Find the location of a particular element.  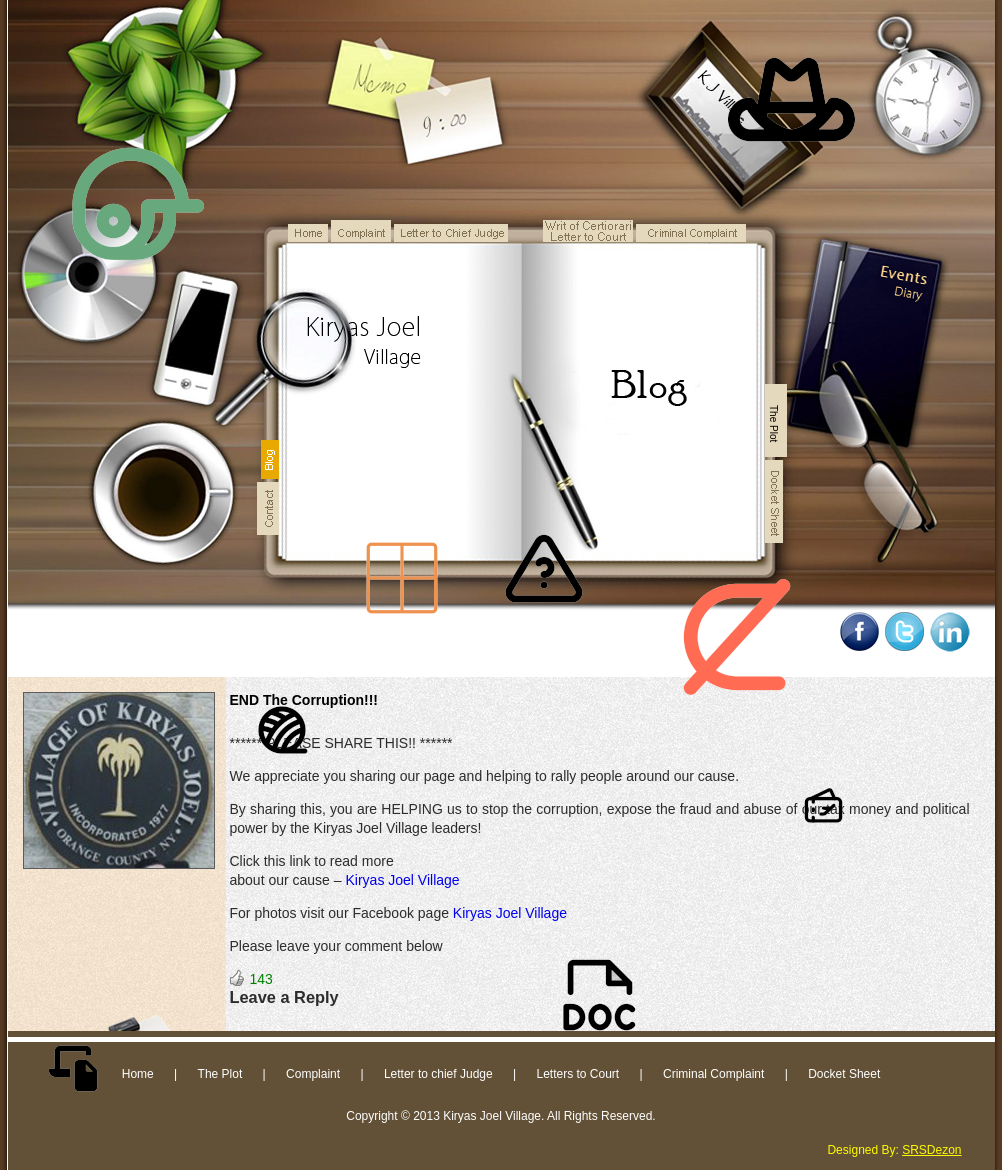

select cowboy hat avatar or profile icon is located at coordinates (791, 103).